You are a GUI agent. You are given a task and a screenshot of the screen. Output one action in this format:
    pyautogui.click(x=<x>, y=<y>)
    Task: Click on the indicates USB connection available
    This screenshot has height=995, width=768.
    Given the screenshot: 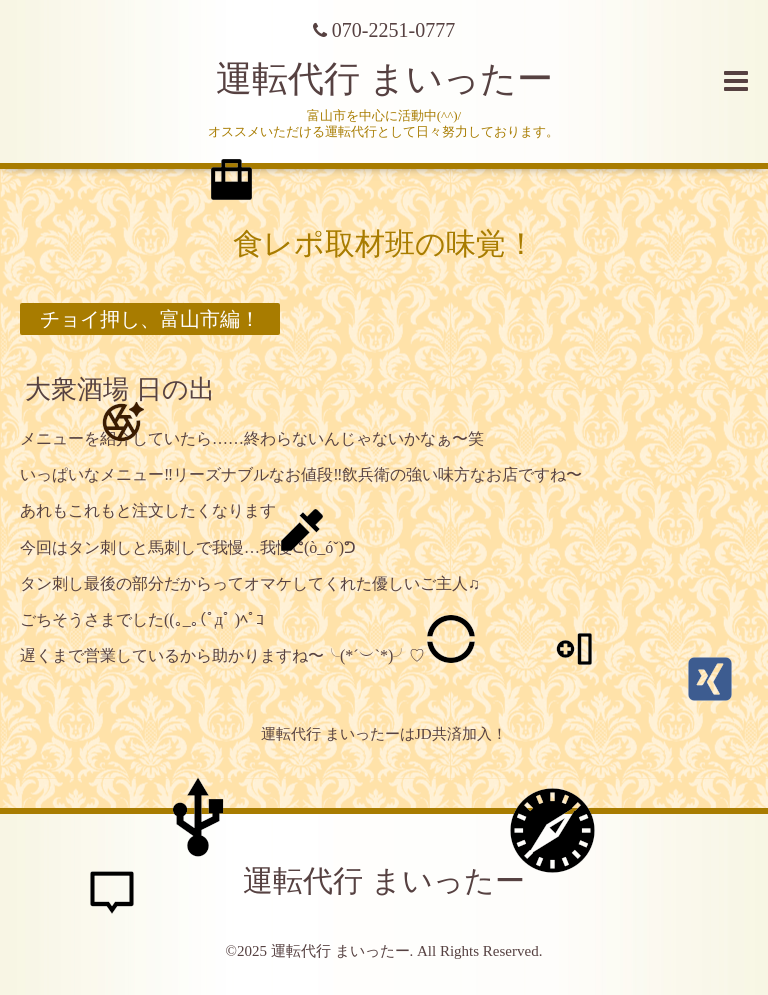 What is the action you would take?
    pyautogui.click(x=198, y=817)
    